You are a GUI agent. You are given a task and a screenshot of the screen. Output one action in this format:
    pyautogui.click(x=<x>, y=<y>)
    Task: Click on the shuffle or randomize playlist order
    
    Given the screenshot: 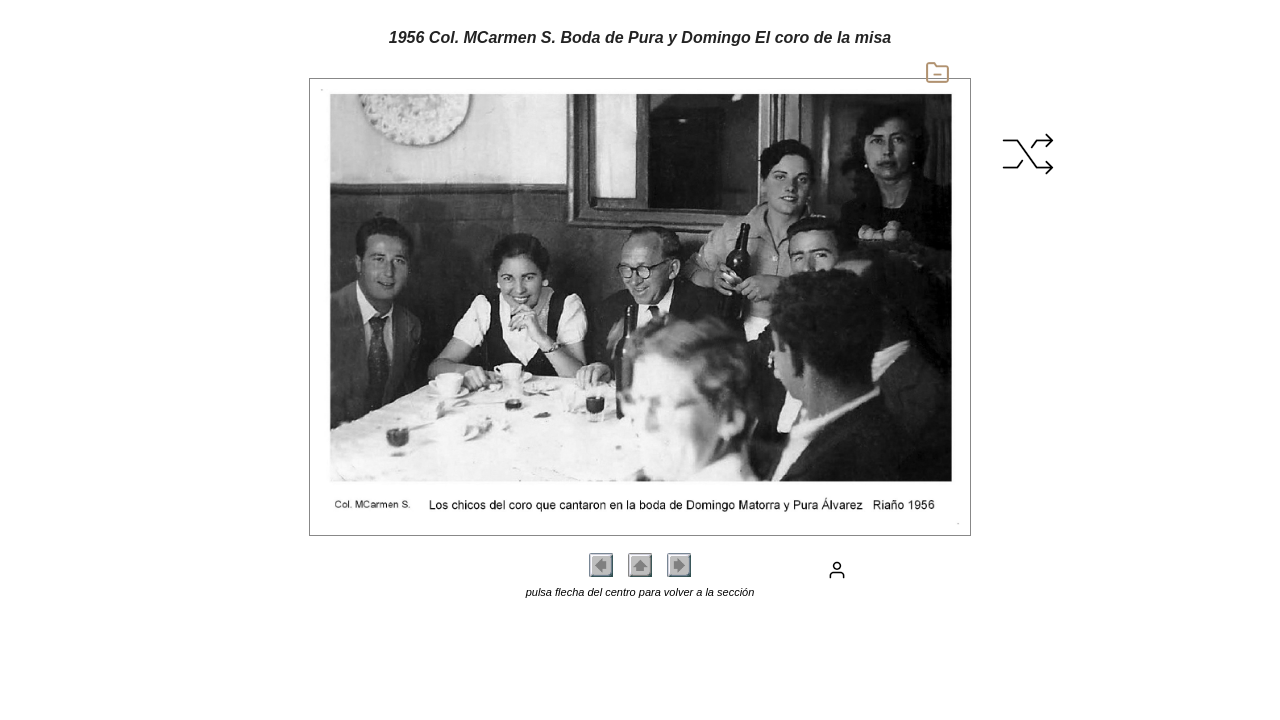 What is the action you would take?
    pyautogui.click(x=1027, y=154)
    